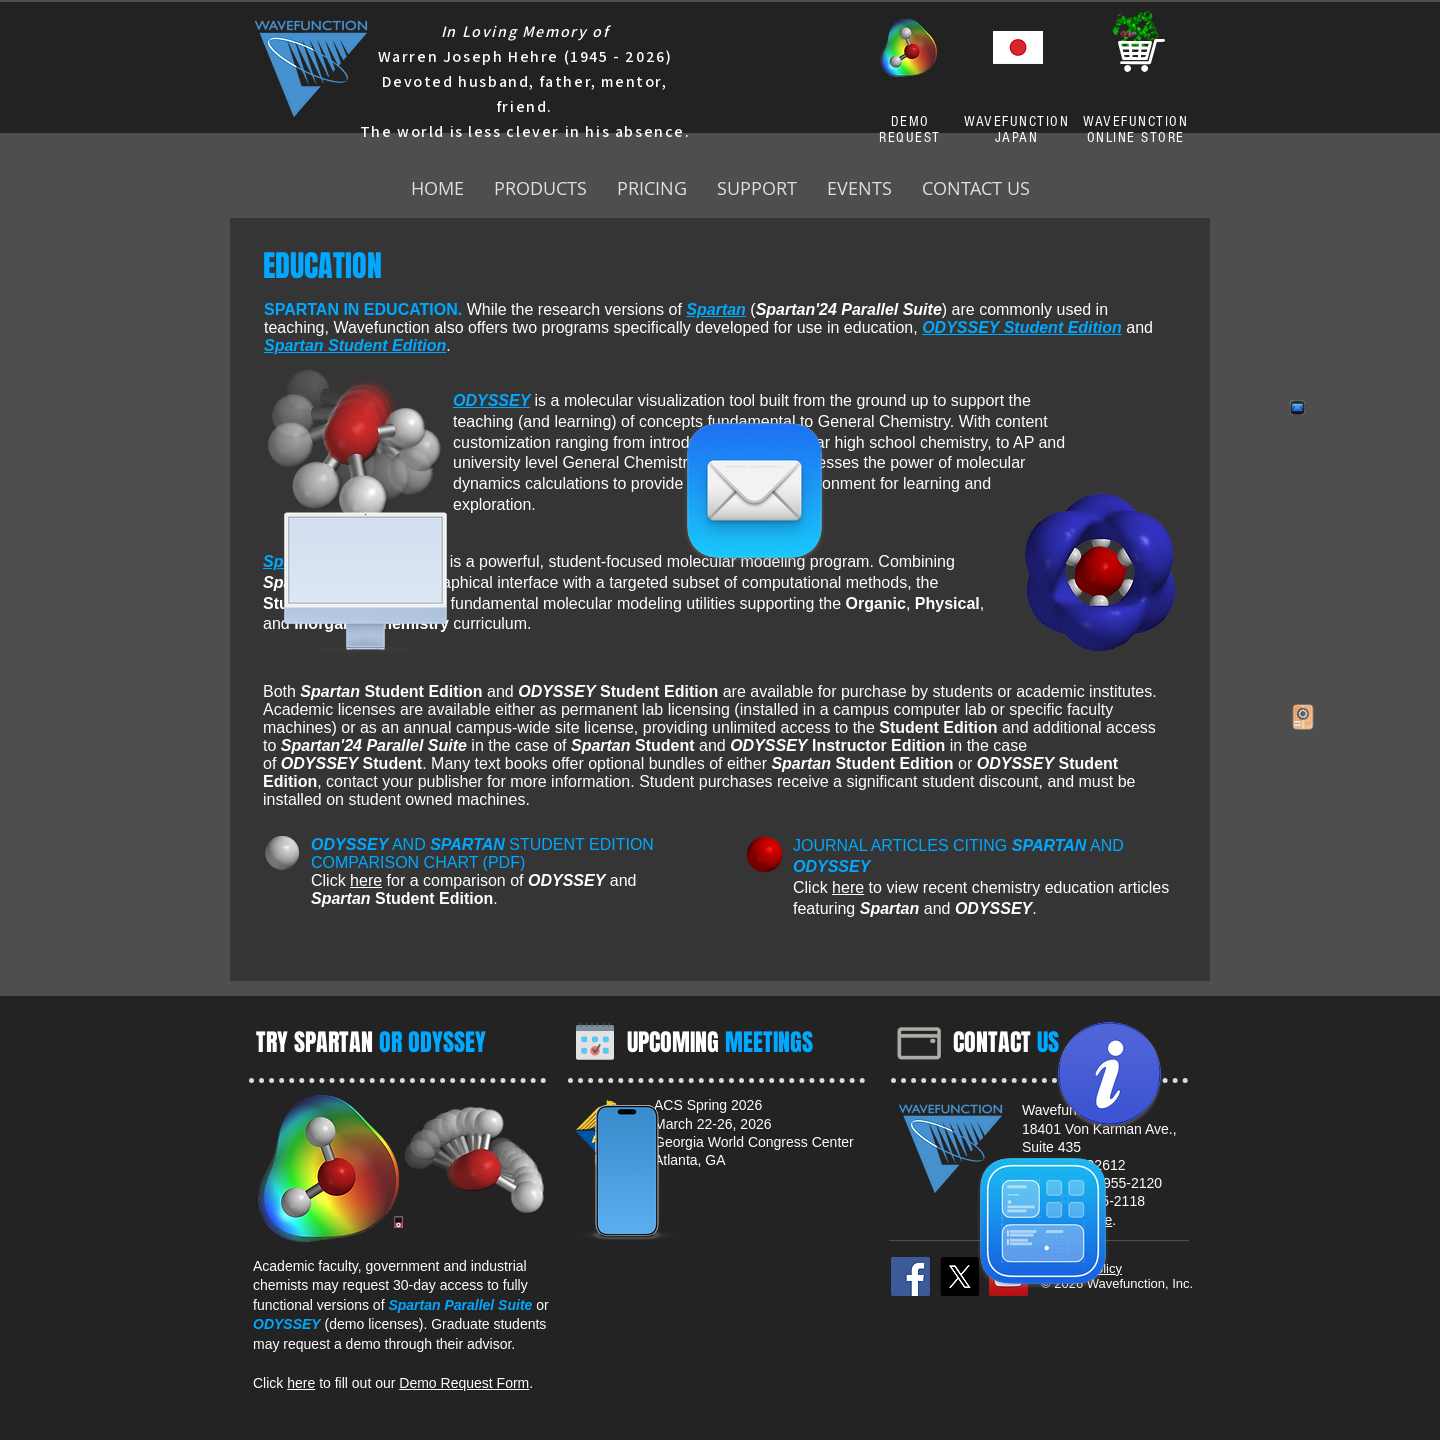 Image resolution: width=1440 pixels, height=1440 pixels. What do you see at coordinates (1303, 717) in the screenshot?
I see `indicates package manager is processing` at bounding box center [1303, 717].